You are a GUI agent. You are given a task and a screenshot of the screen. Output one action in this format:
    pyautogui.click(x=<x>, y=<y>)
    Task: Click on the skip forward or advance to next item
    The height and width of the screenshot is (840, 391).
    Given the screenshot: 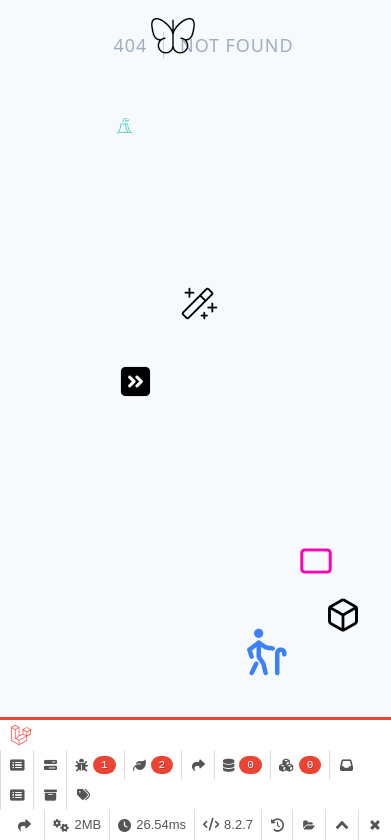 What is the action you would take?
    pyautogui.click(x=135, y=381)
    